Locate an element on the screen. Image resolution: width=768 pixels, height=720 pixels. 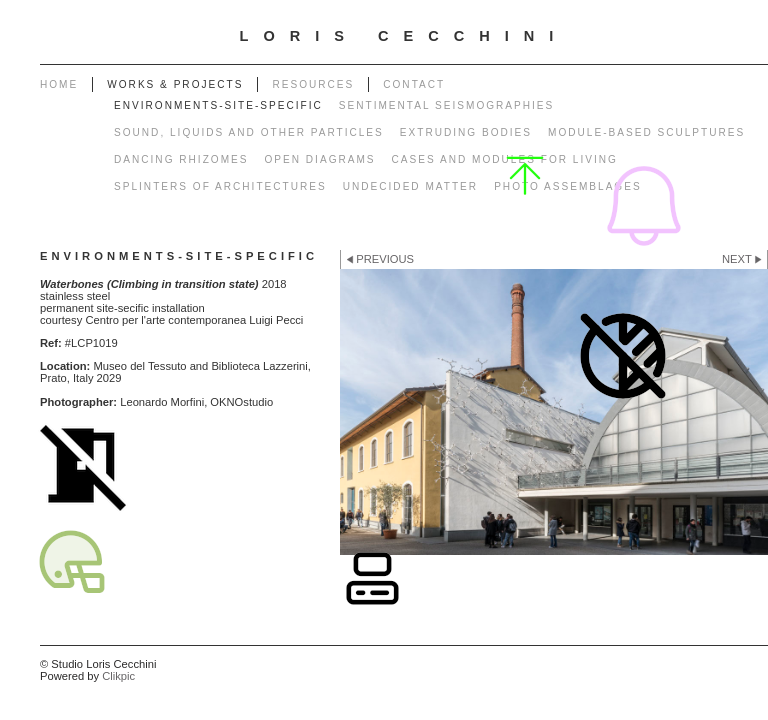
meeting room unavailable or closed is located at coordinates (85, 465).